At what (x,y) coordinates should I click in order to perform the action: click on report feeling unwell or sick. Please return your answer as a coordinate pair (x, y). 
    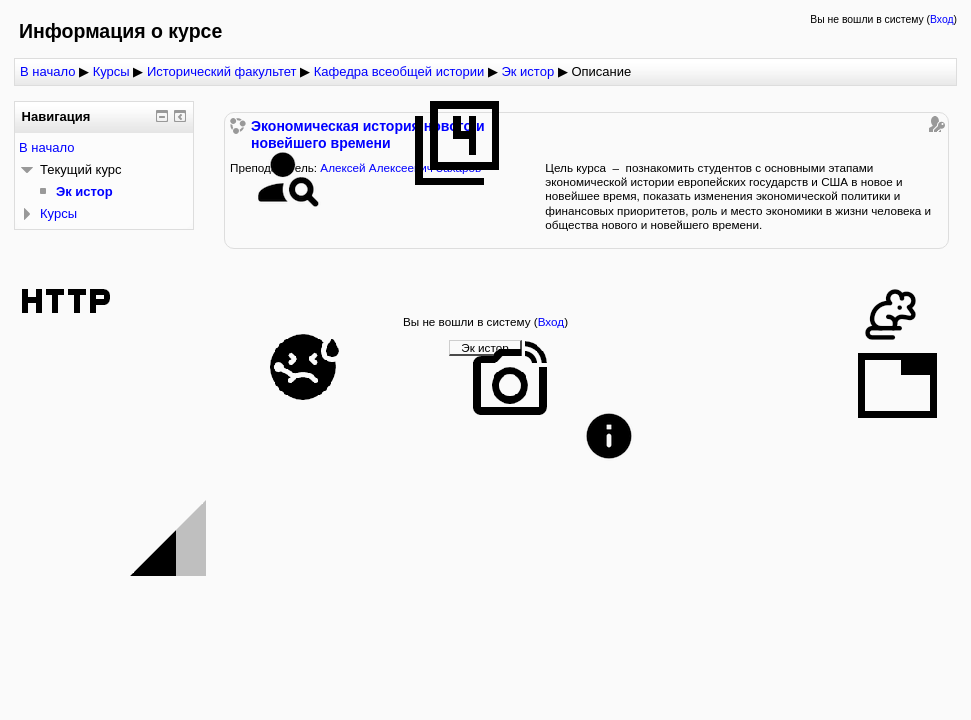
    Looking at the image, I should click on (303, 367).